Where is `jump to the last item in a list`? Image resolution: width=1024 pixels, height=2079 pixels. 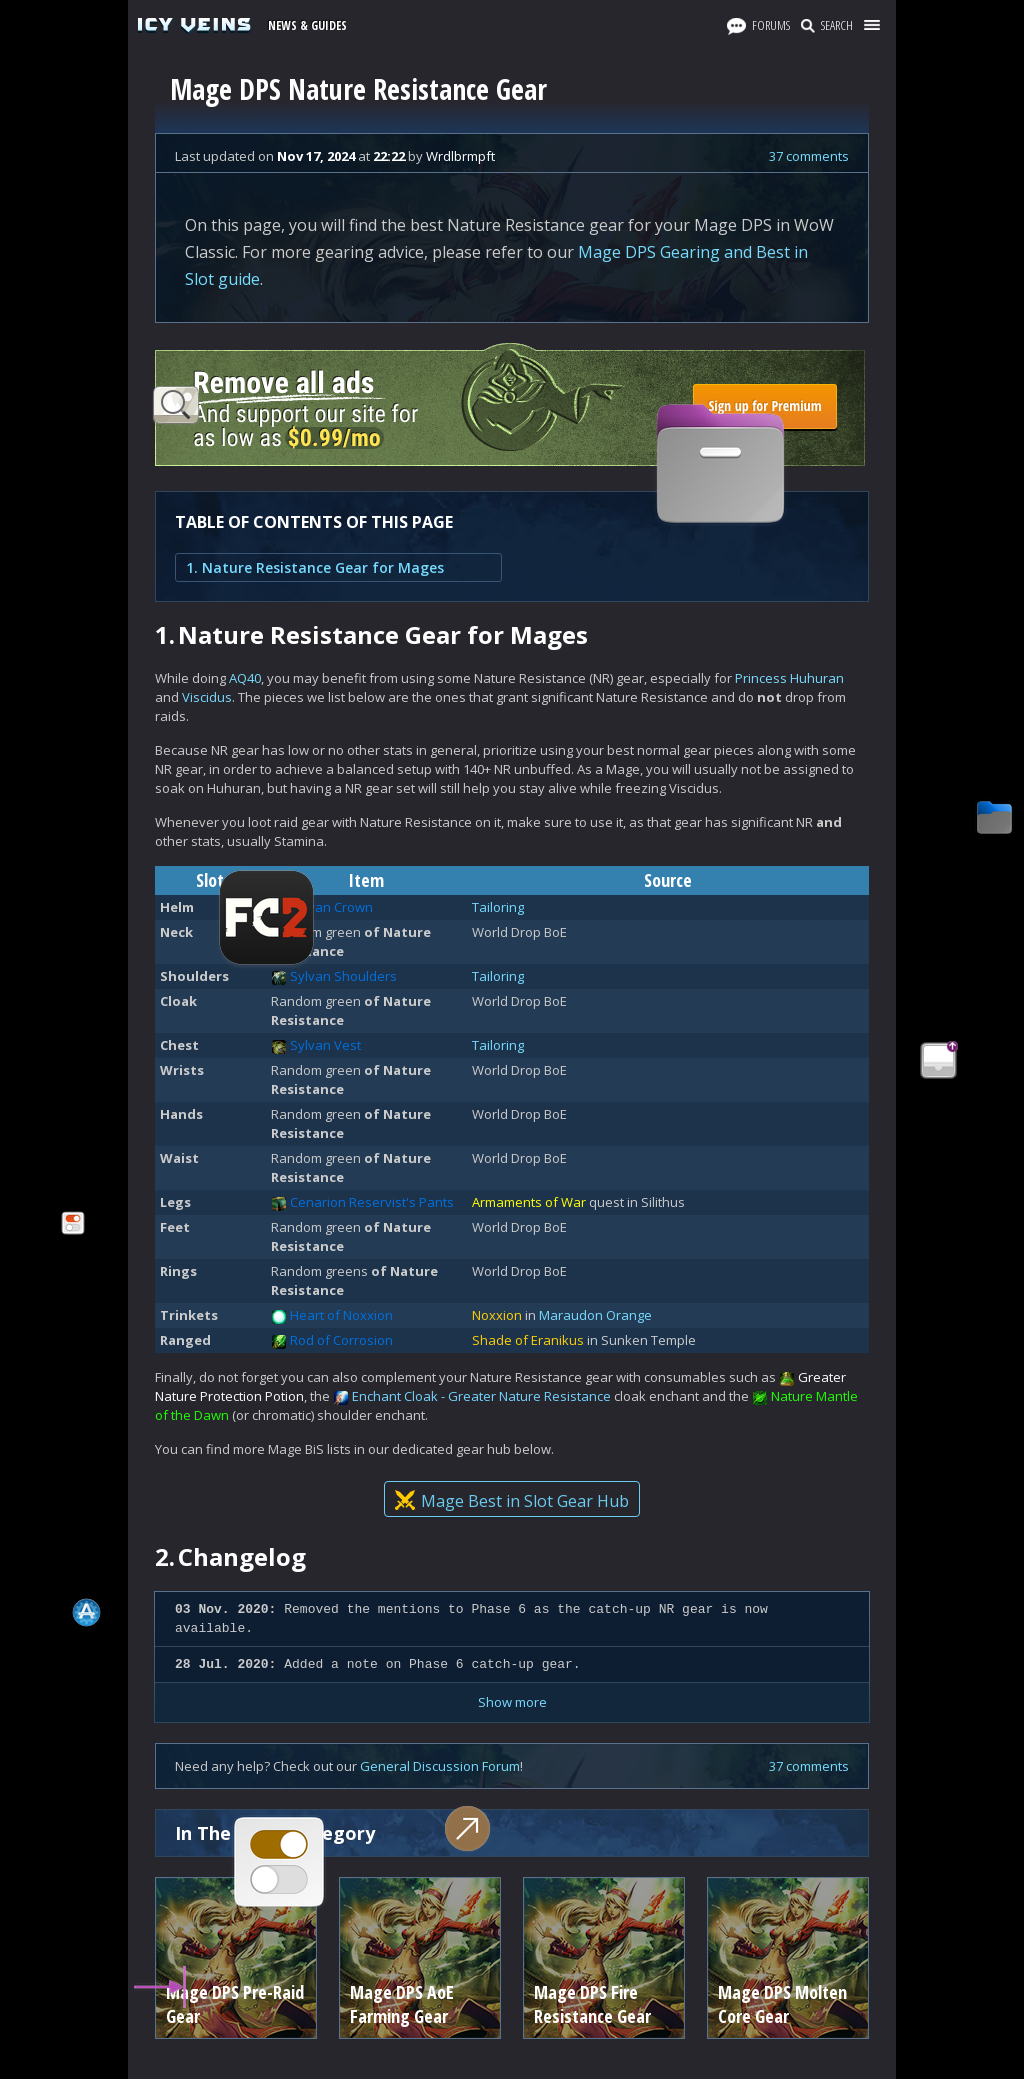
jump to the last item in a list is located at coordinates (160, 1987).